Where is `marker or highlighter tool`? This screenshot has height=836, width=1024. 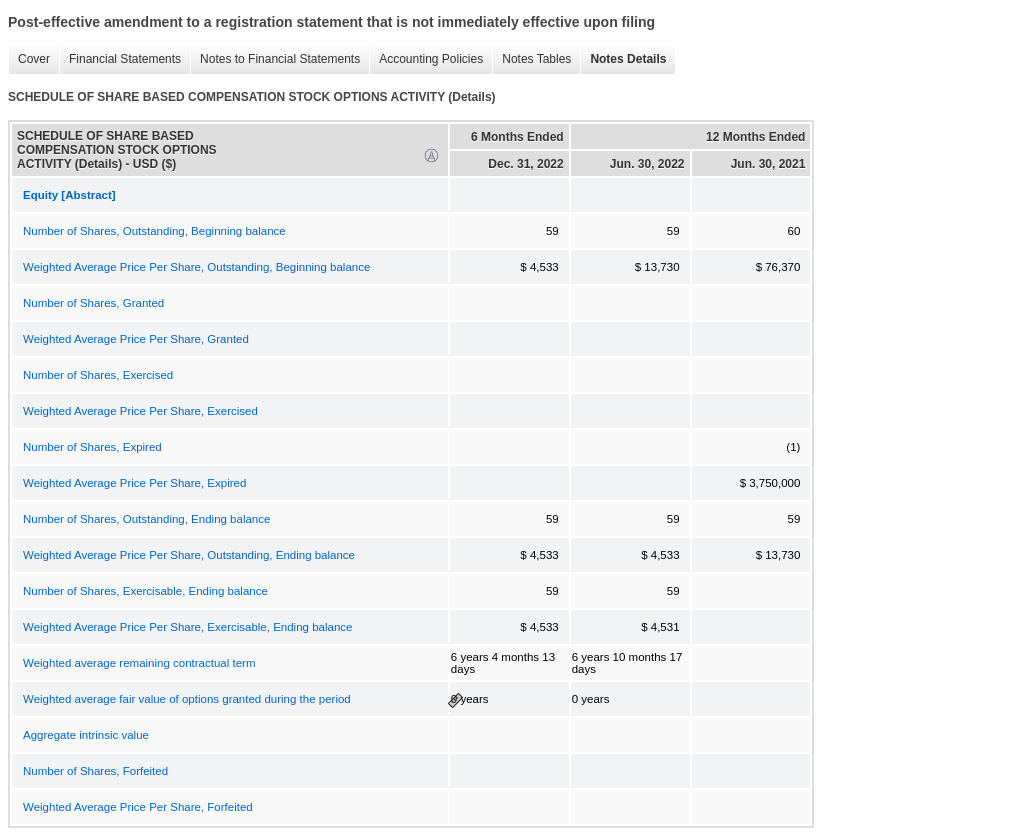 marker or highlighter tool is located at coordinates (431, 155).